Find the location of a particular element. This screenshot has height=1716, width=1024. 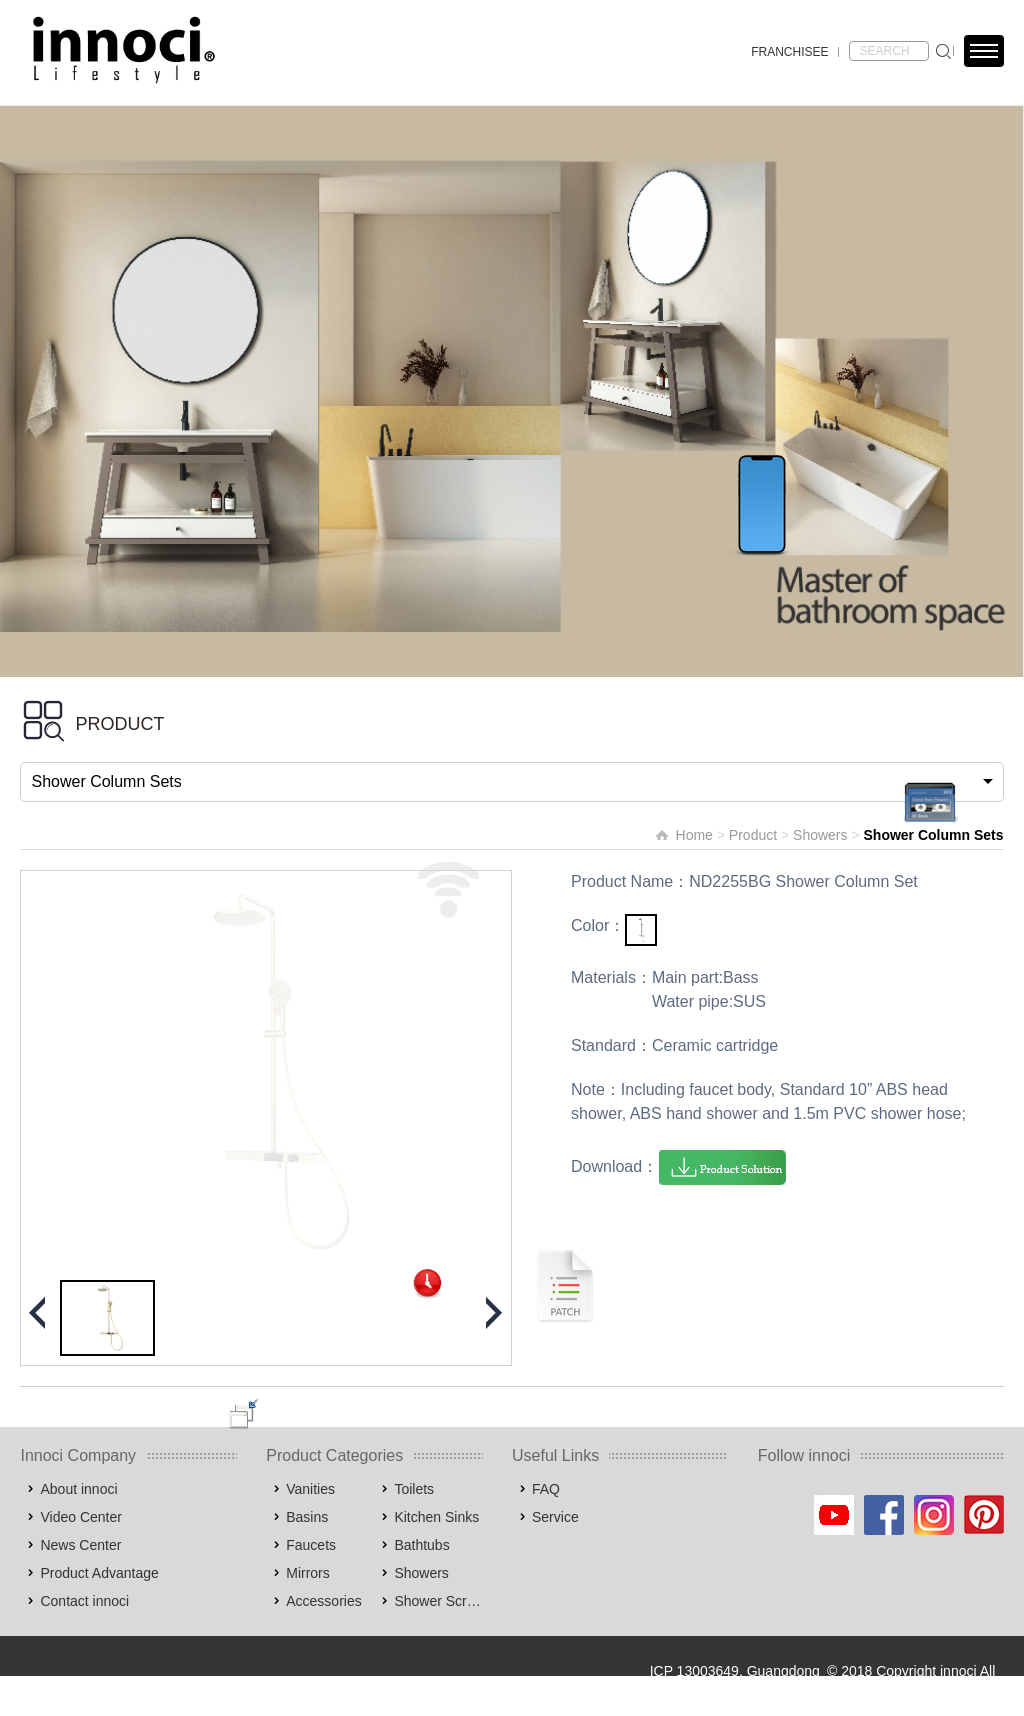

restore window to previous size is located at coordinates (243, 1413).